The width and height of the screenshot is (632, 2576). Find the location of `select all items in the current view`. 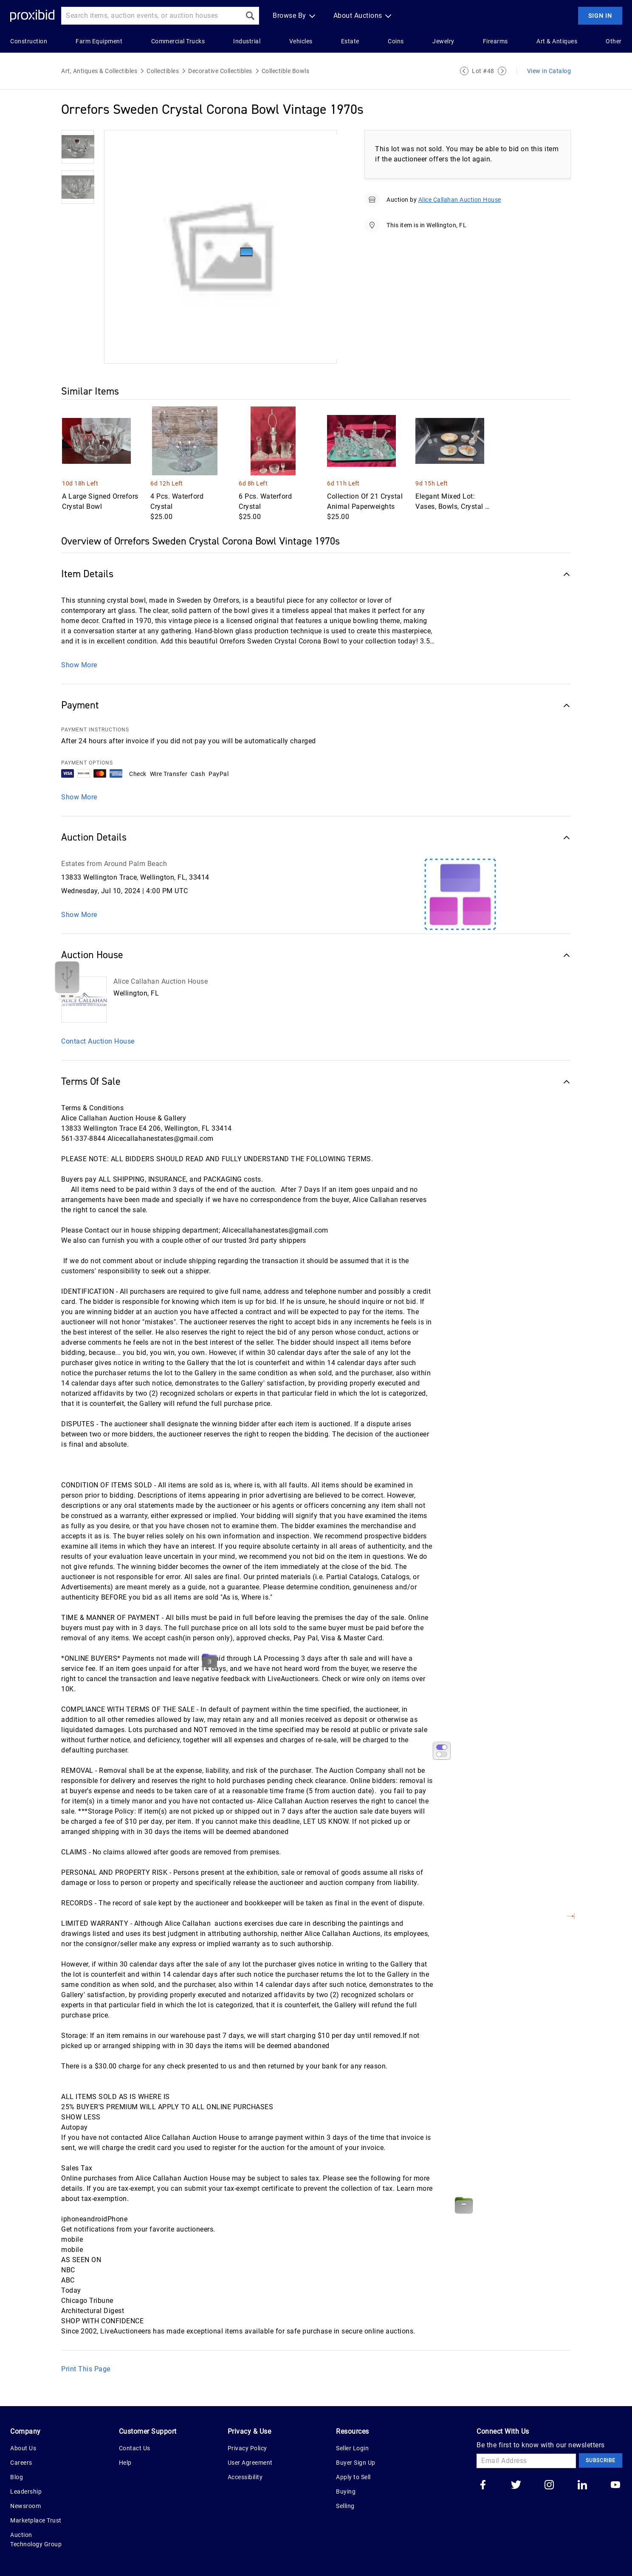

select all items in the current view is located at coordinates (460, 894).